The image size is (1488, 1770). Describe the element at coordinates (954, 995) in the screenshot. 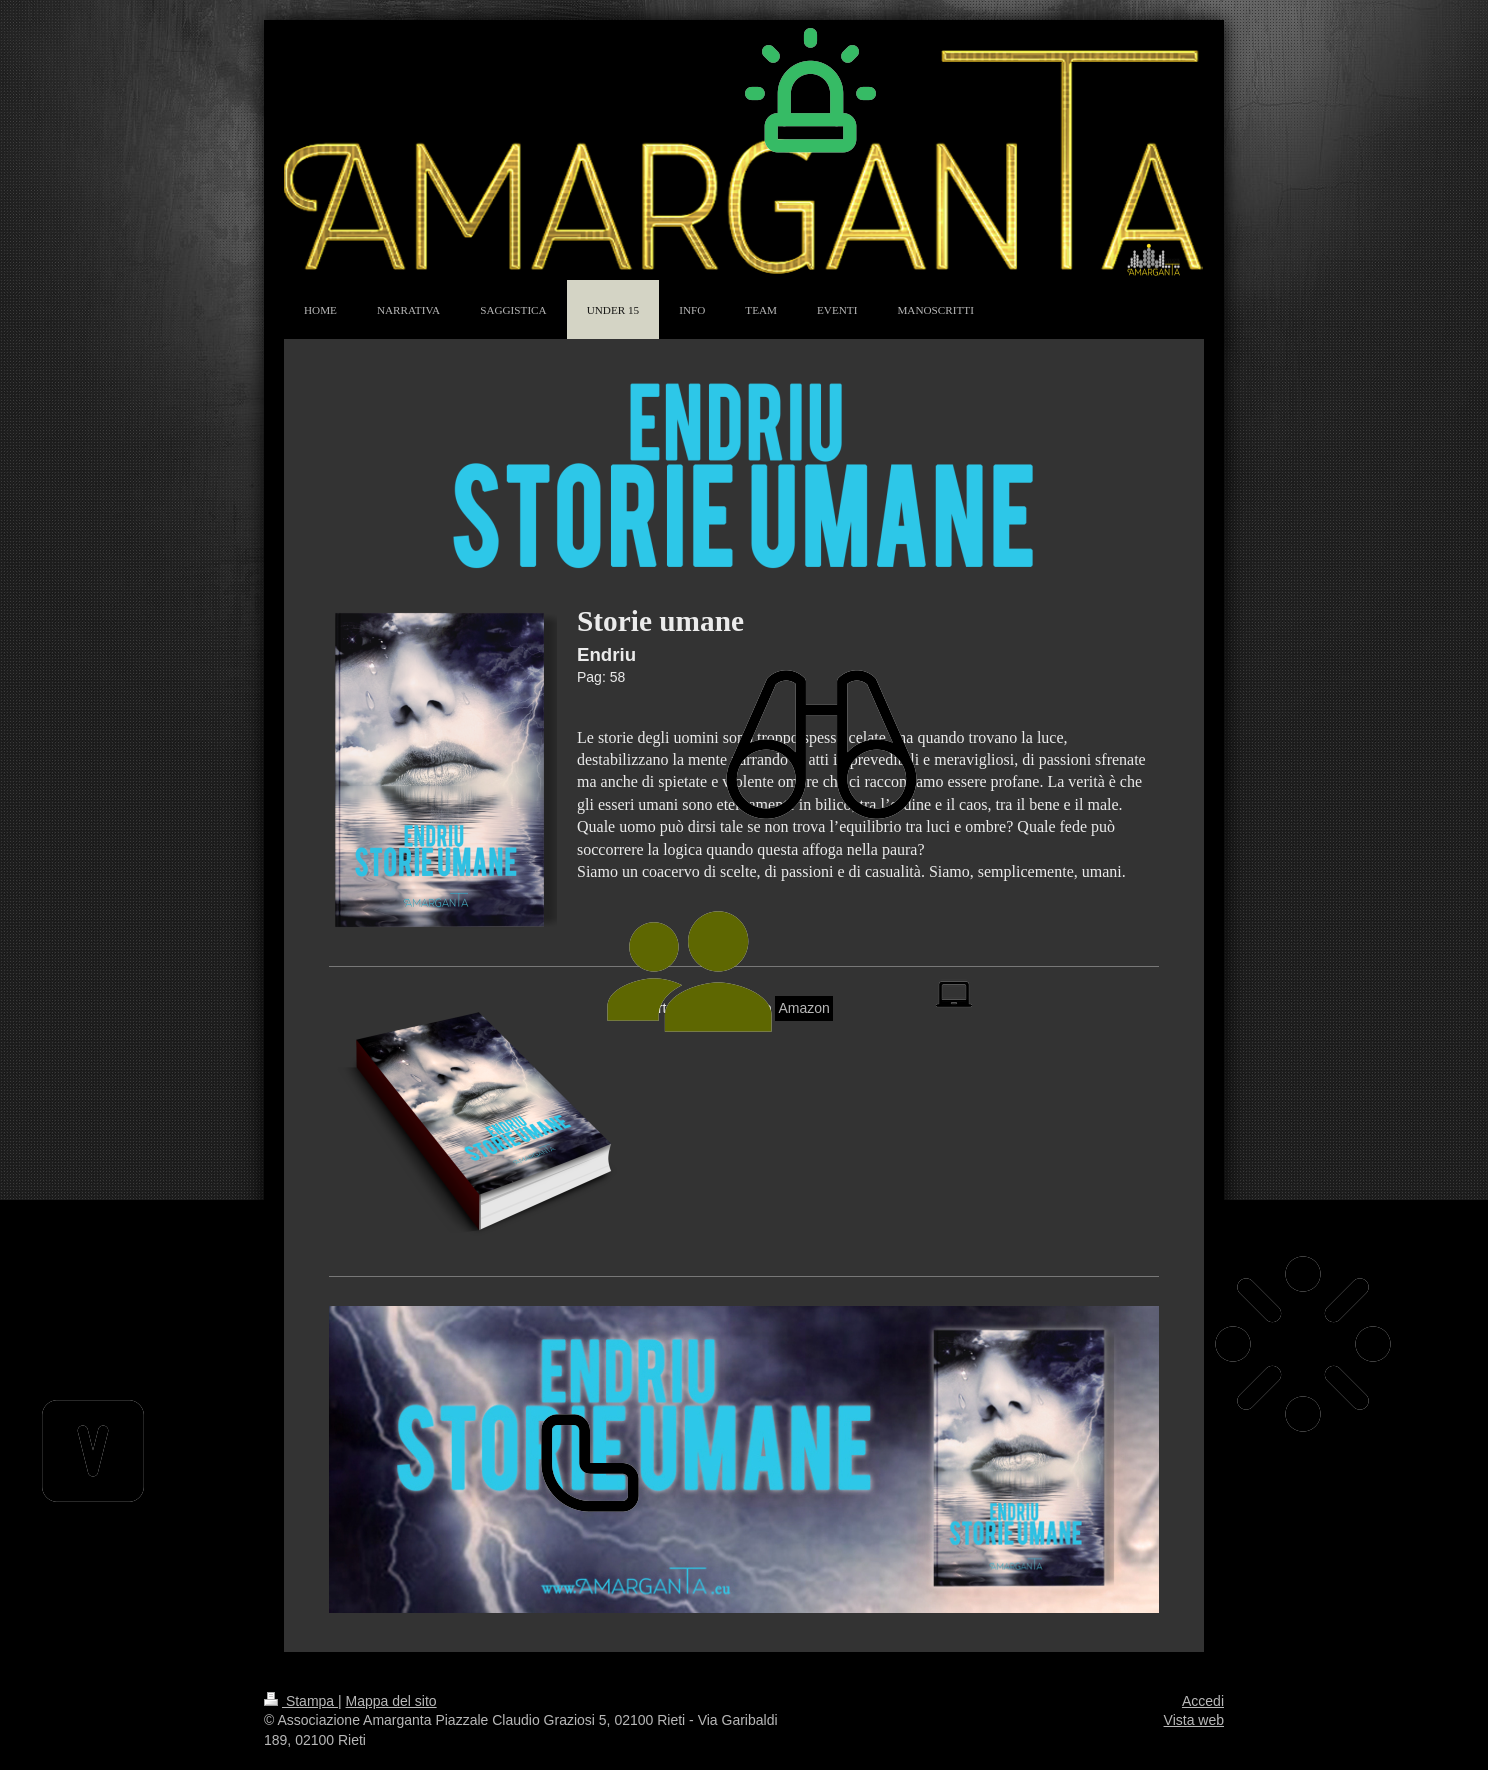

I see `access chromebook or laptop settings` at that location.